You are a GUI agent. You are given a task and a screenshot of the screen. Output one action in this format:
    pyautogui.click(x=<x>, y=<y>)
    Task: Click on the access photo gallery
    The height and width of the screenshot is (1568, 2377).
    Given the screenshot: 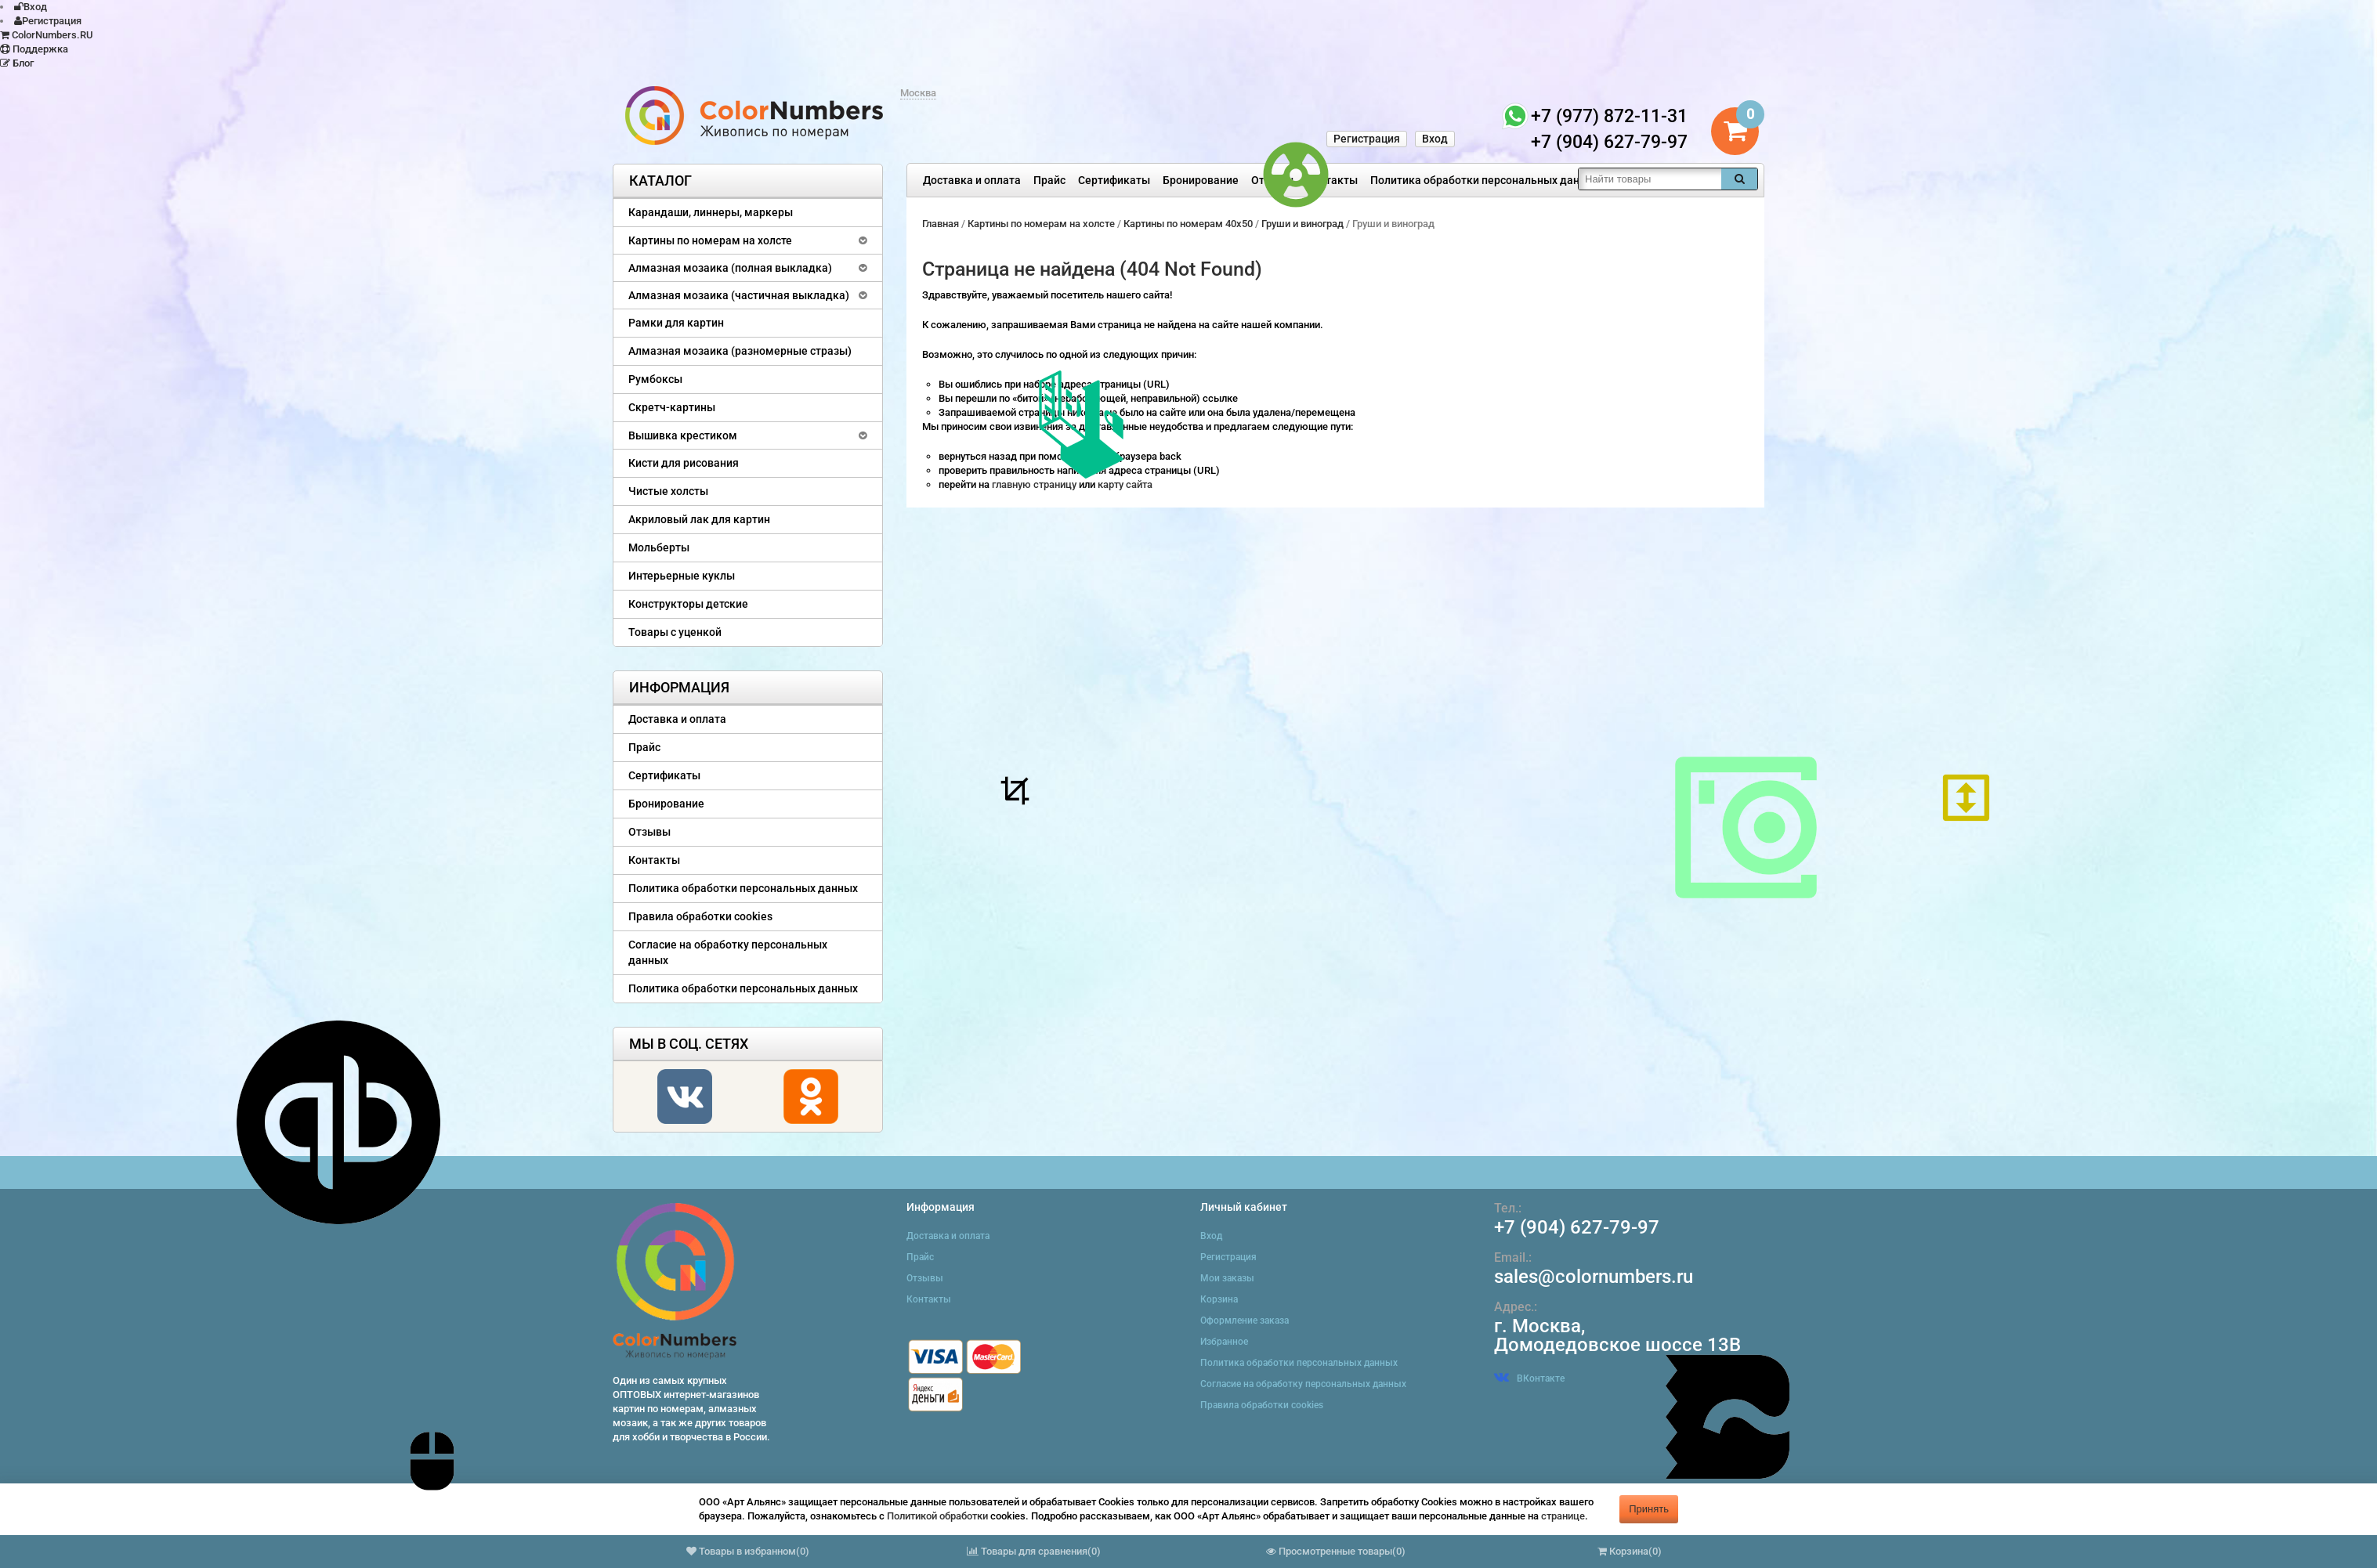 What is the action you would take?
    pyautogui.click(x=1746, y=827)
    